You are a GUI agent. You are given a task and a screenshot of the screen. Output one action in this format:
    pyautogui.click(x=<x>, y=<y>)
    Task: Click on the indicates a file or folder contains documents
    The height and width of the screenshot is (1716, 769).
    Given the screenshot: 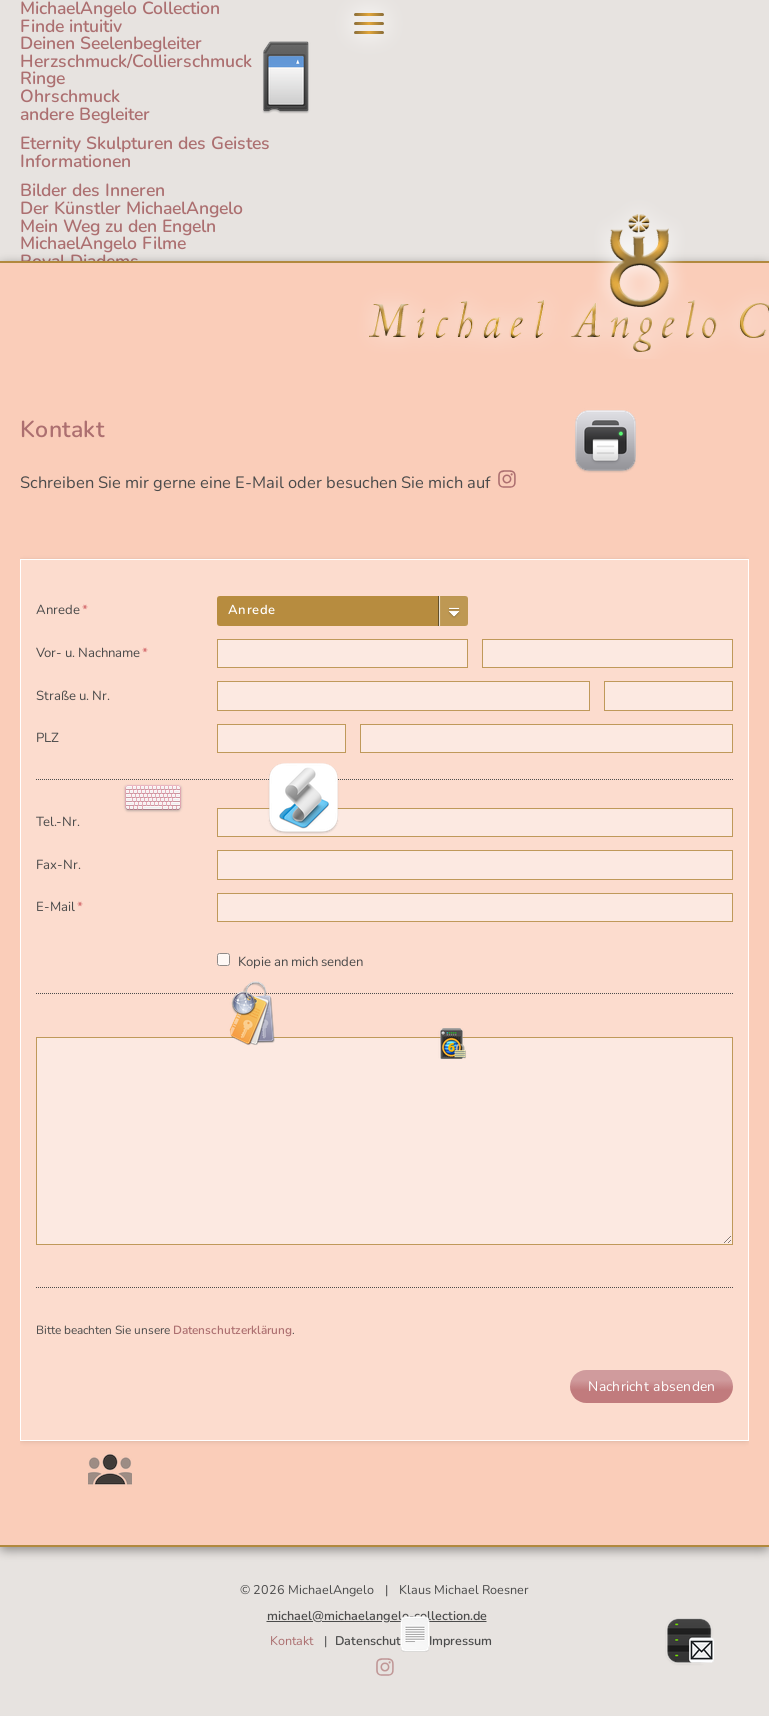 What is the action you would take?
    pyautogui.click(x=415, y=1634)
    